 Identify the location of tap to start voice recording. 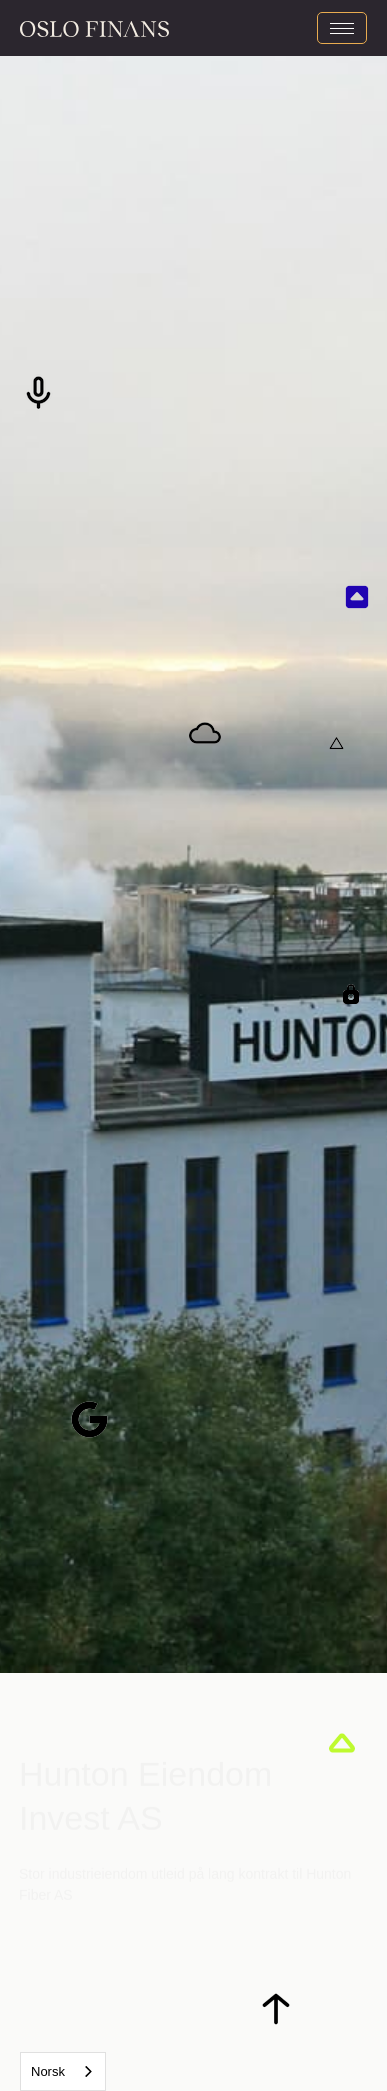
(38, 393).